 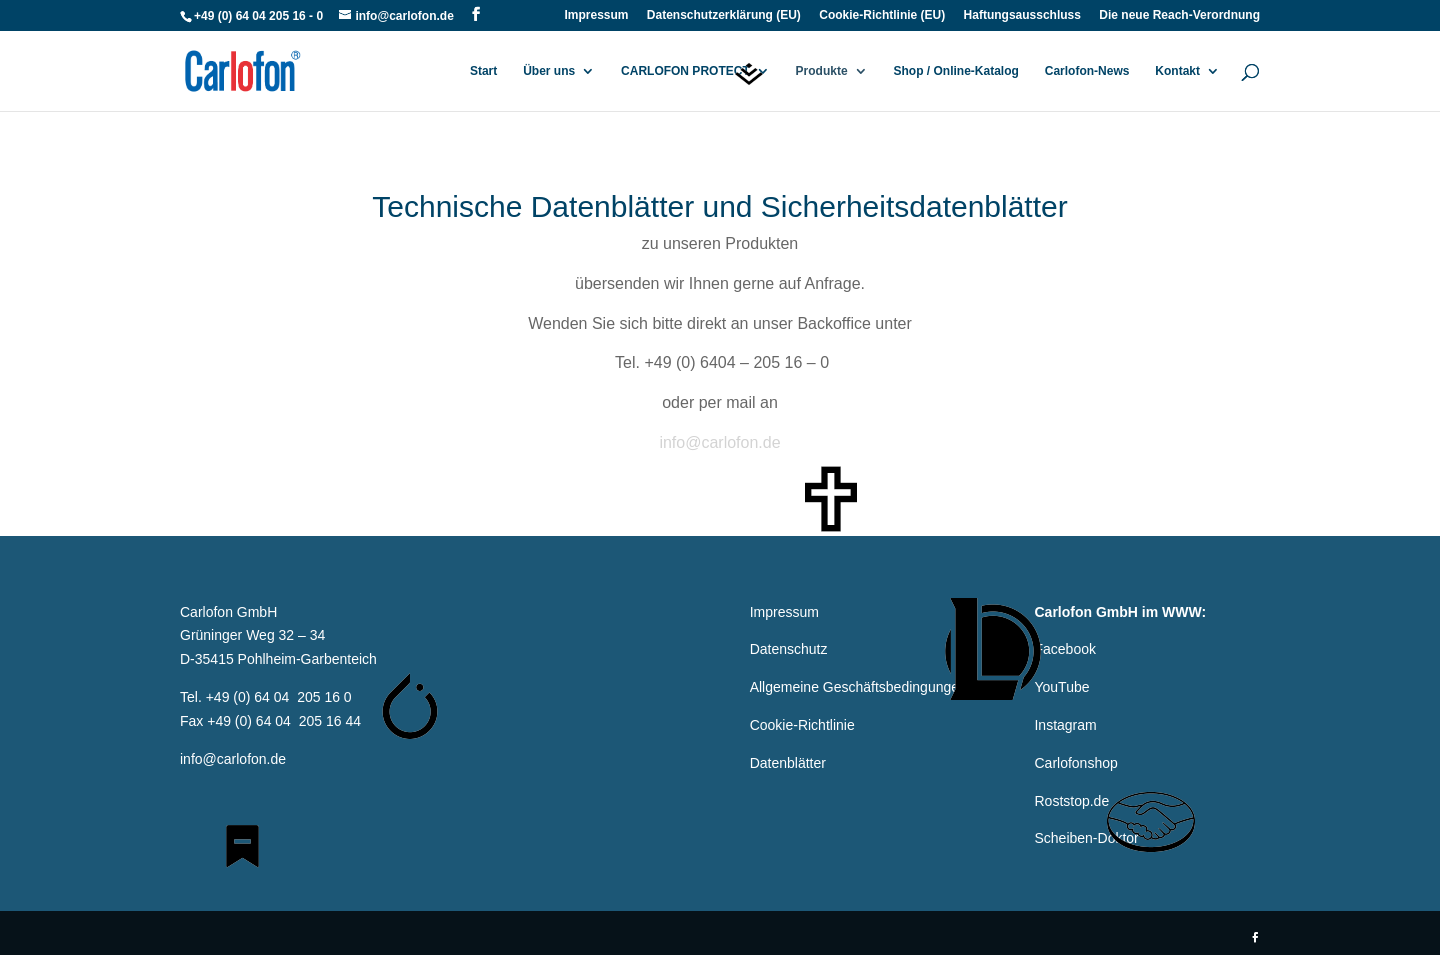 What do you see at coordinates (410, 706) in the screenshot?
I see `PyTorch machine learning framework logo` at bounding box center [410, 706].